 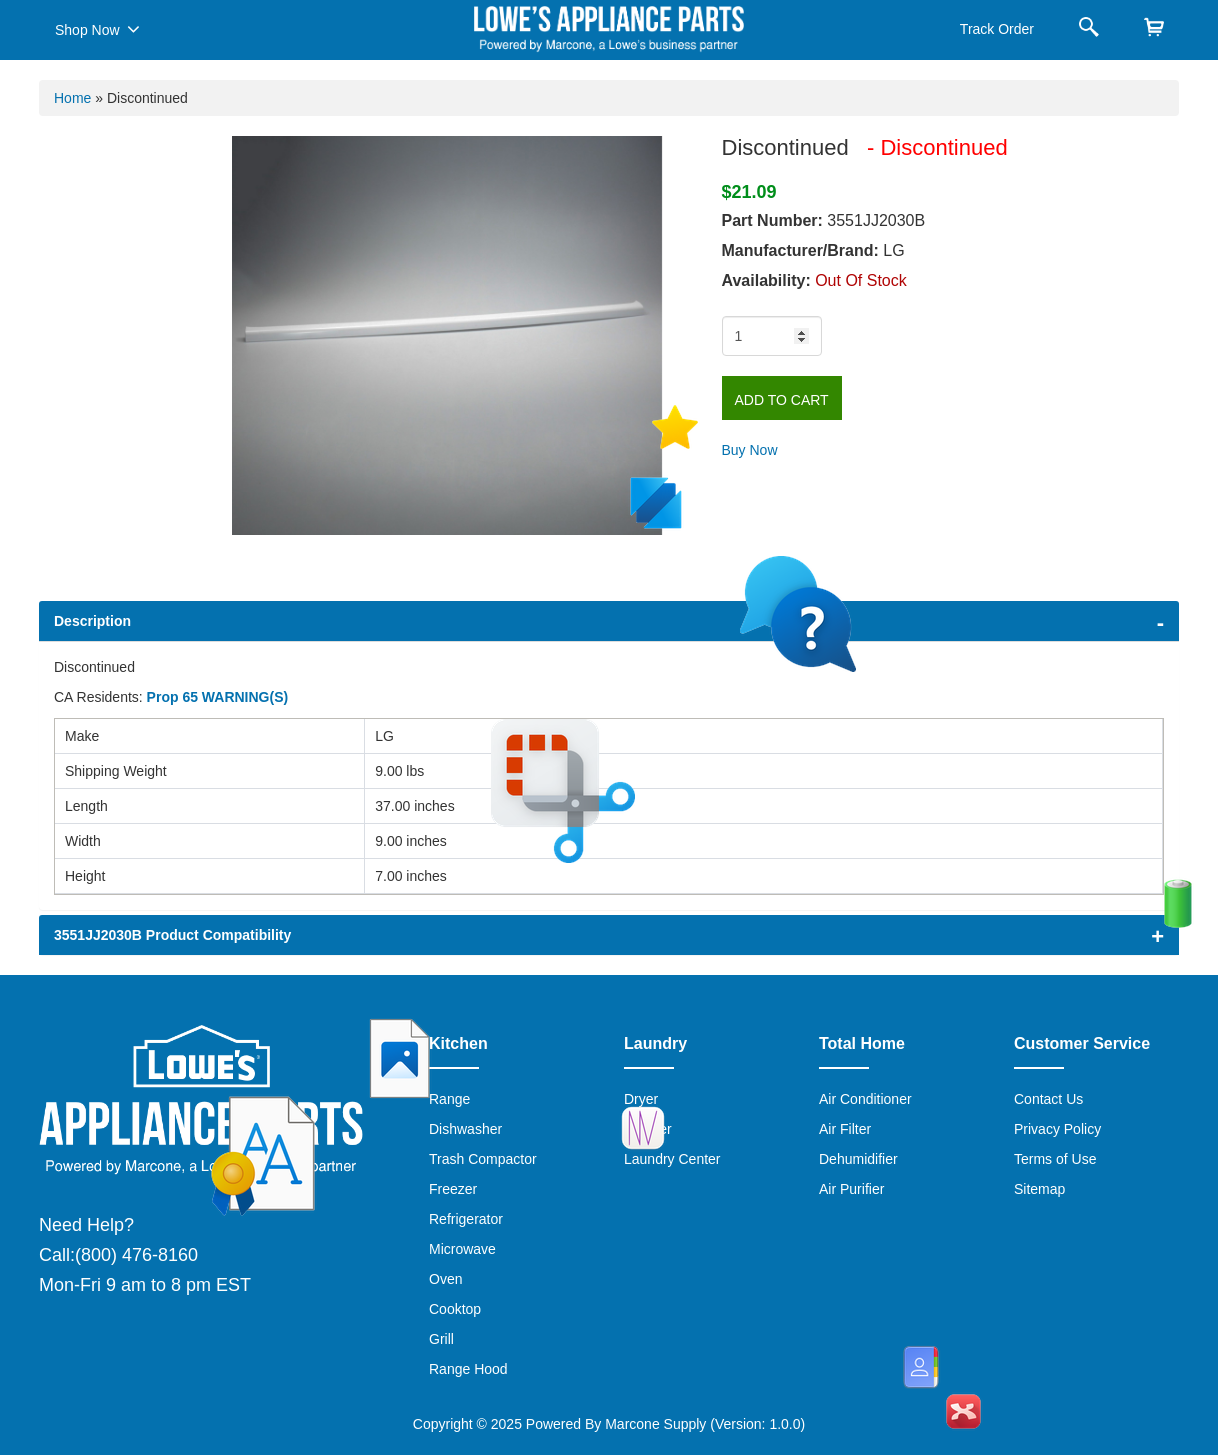 What do you see at coordinates (643, 1128) in the screenshot?
I see `launch nvtop gpu monitoring application` at bounding box center [643, 1128].